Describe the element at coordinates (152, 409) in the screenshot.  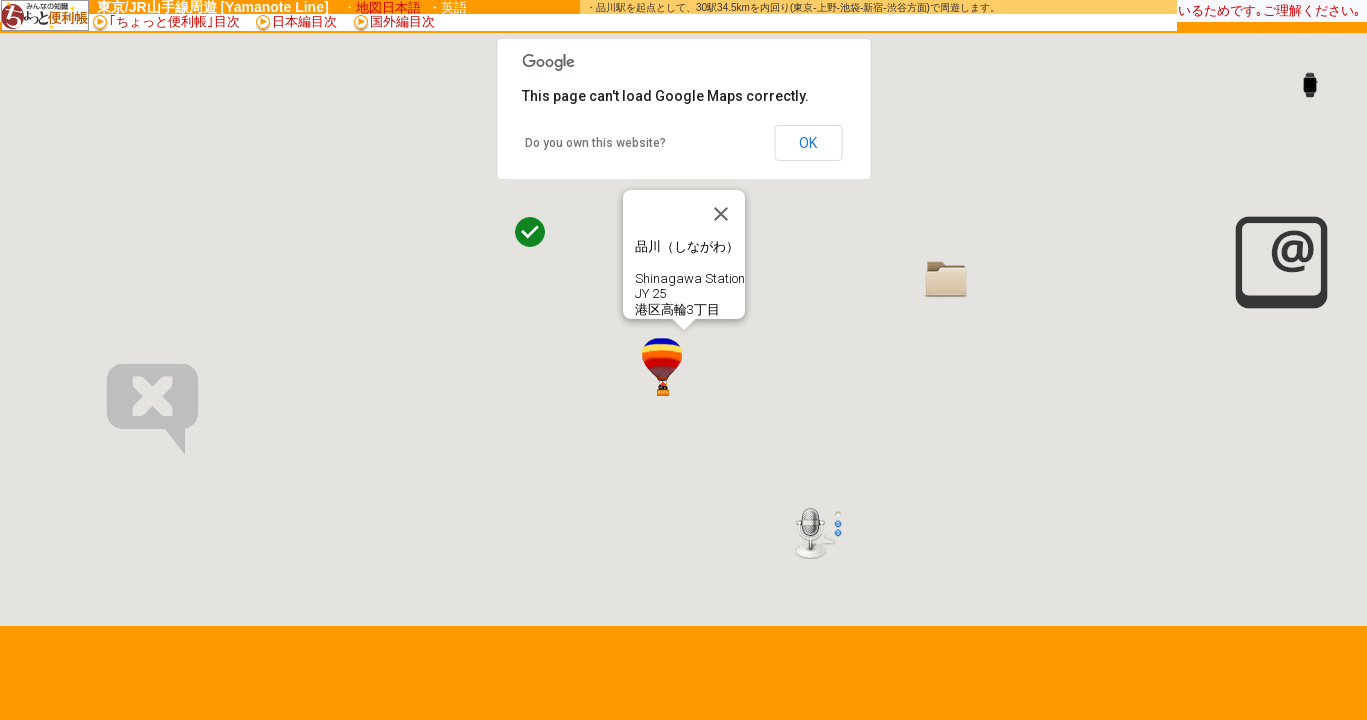
I see `indicates user is offline or unavailable for chat` at that location.